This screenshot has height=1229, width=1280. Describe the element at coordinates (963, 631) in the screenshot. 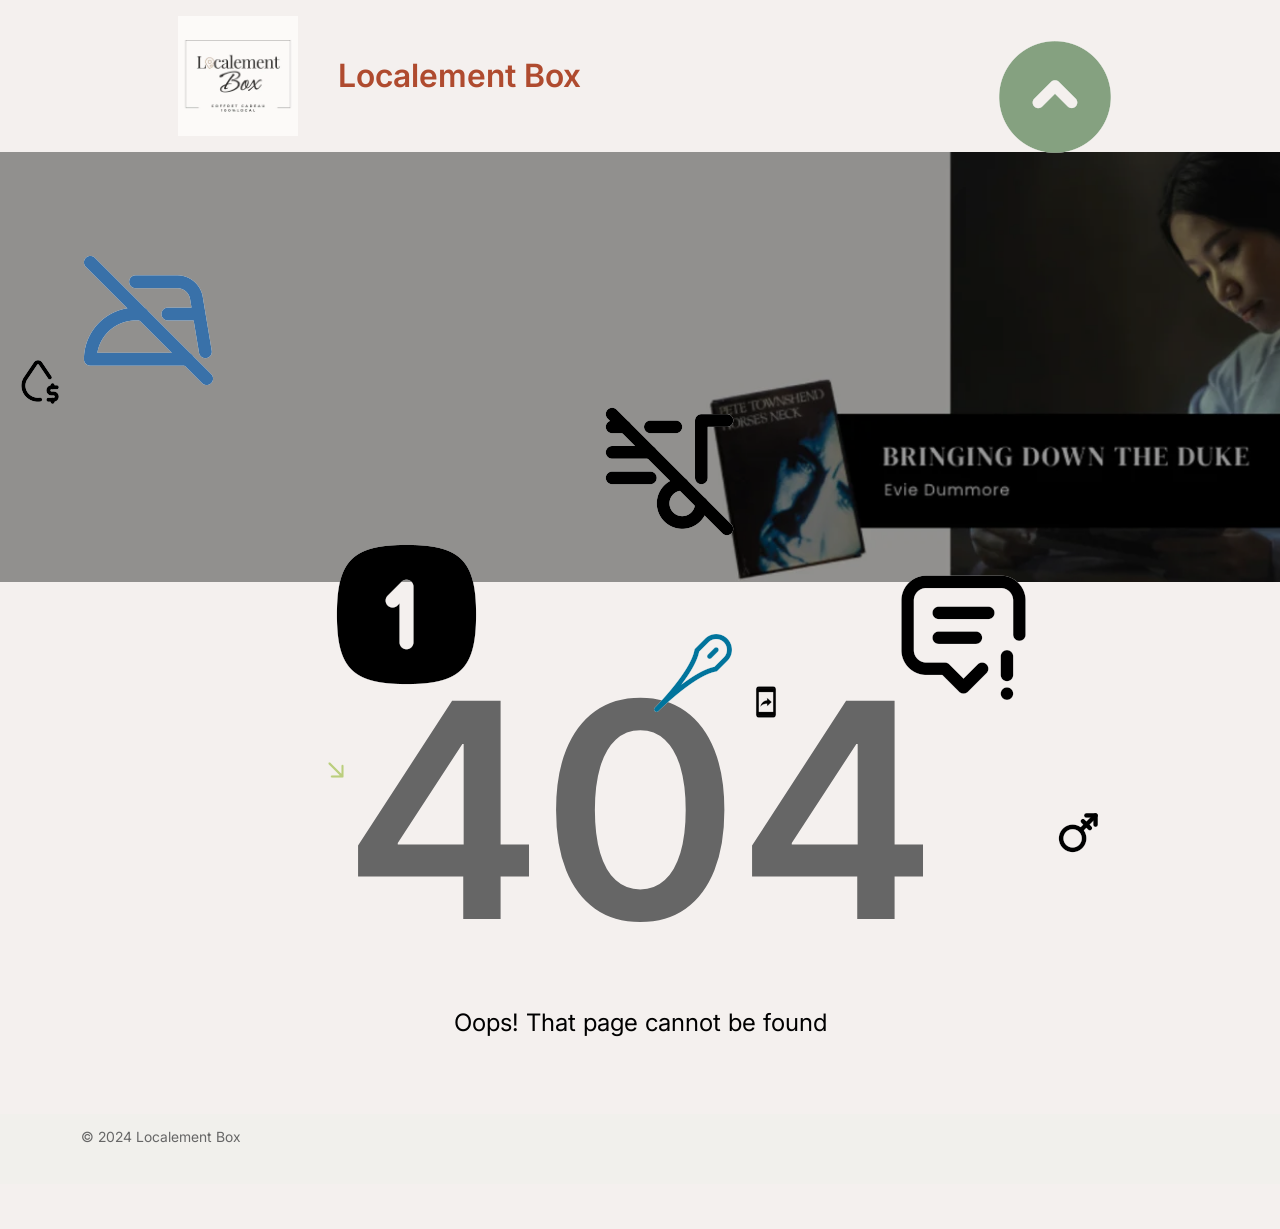

I see `message with urgent or important alert` at that location.